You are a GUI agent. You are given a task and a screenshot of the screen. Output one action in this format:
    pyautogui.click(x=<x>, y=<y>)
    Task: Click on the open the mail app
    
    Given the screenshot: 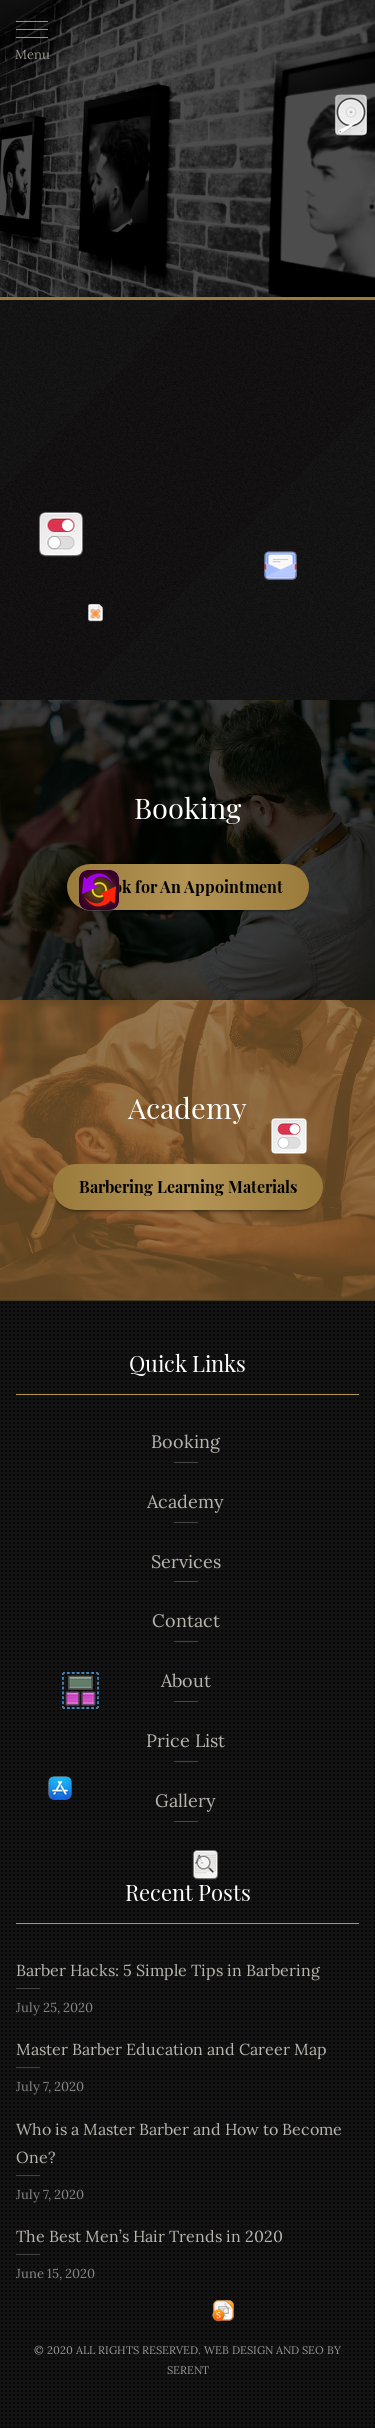 What is the action you would take?
    pyautogui.click(x=280, y=565)
    